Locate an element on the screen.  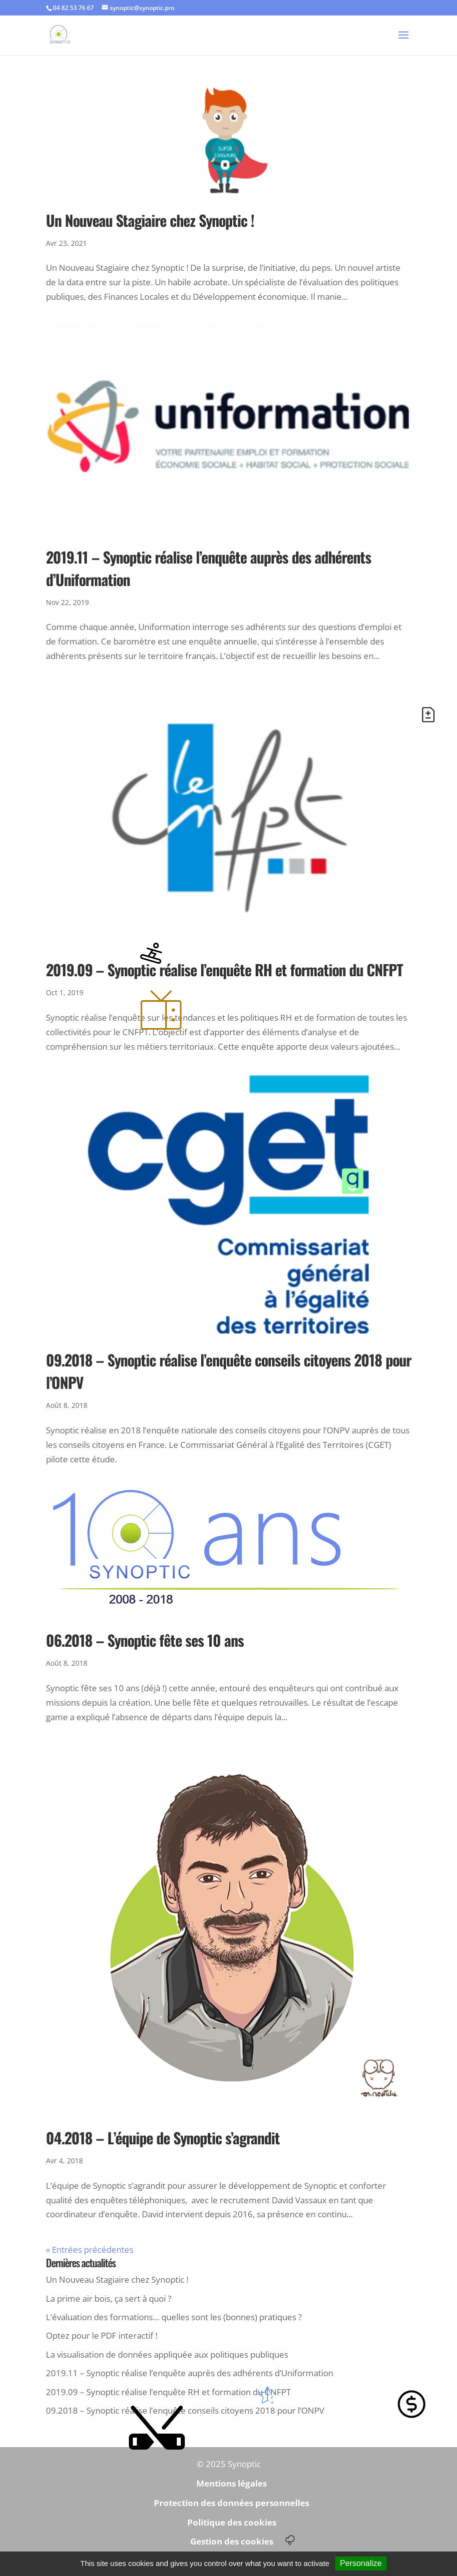
indicates a partial or half-star rating is located at coordinates (267, 2395).